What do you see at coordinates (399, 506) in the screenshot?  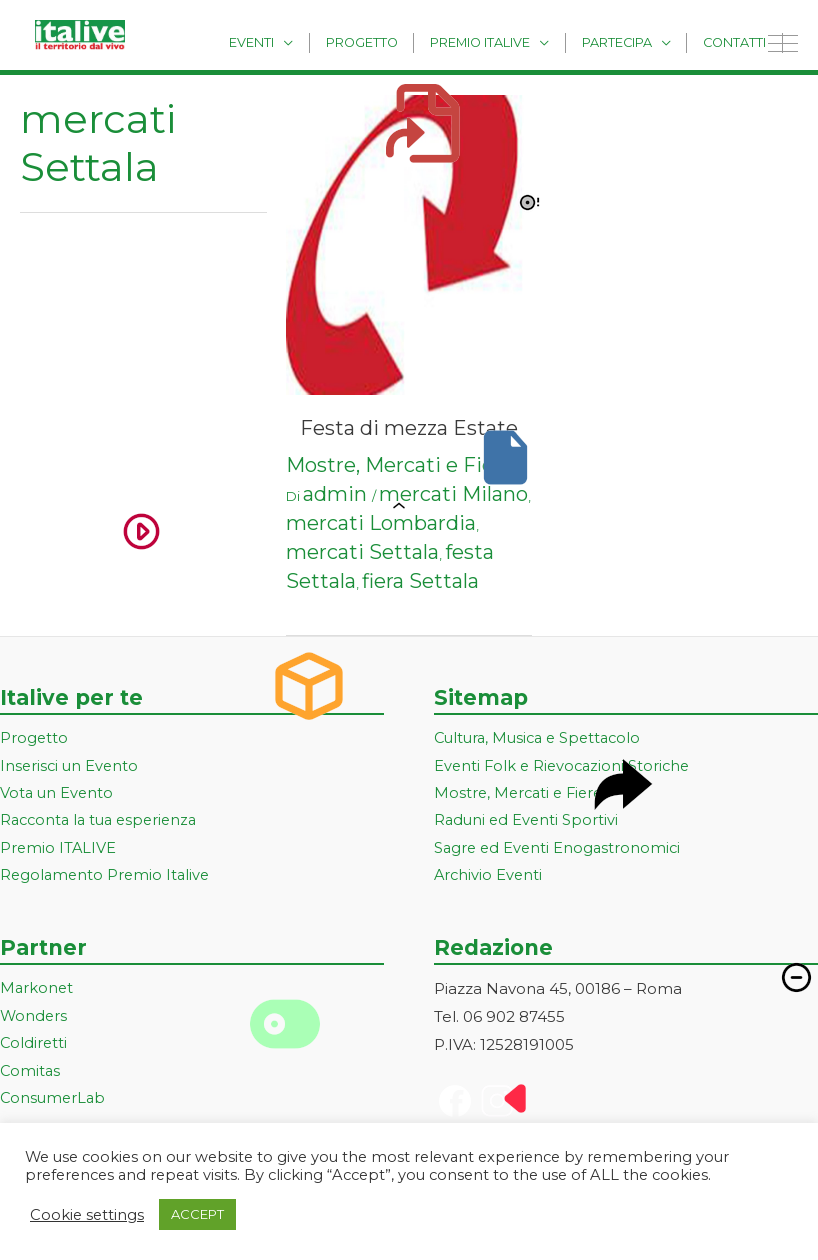 I see `collapse an expanded section or menu` at bounding box center [399, 506].